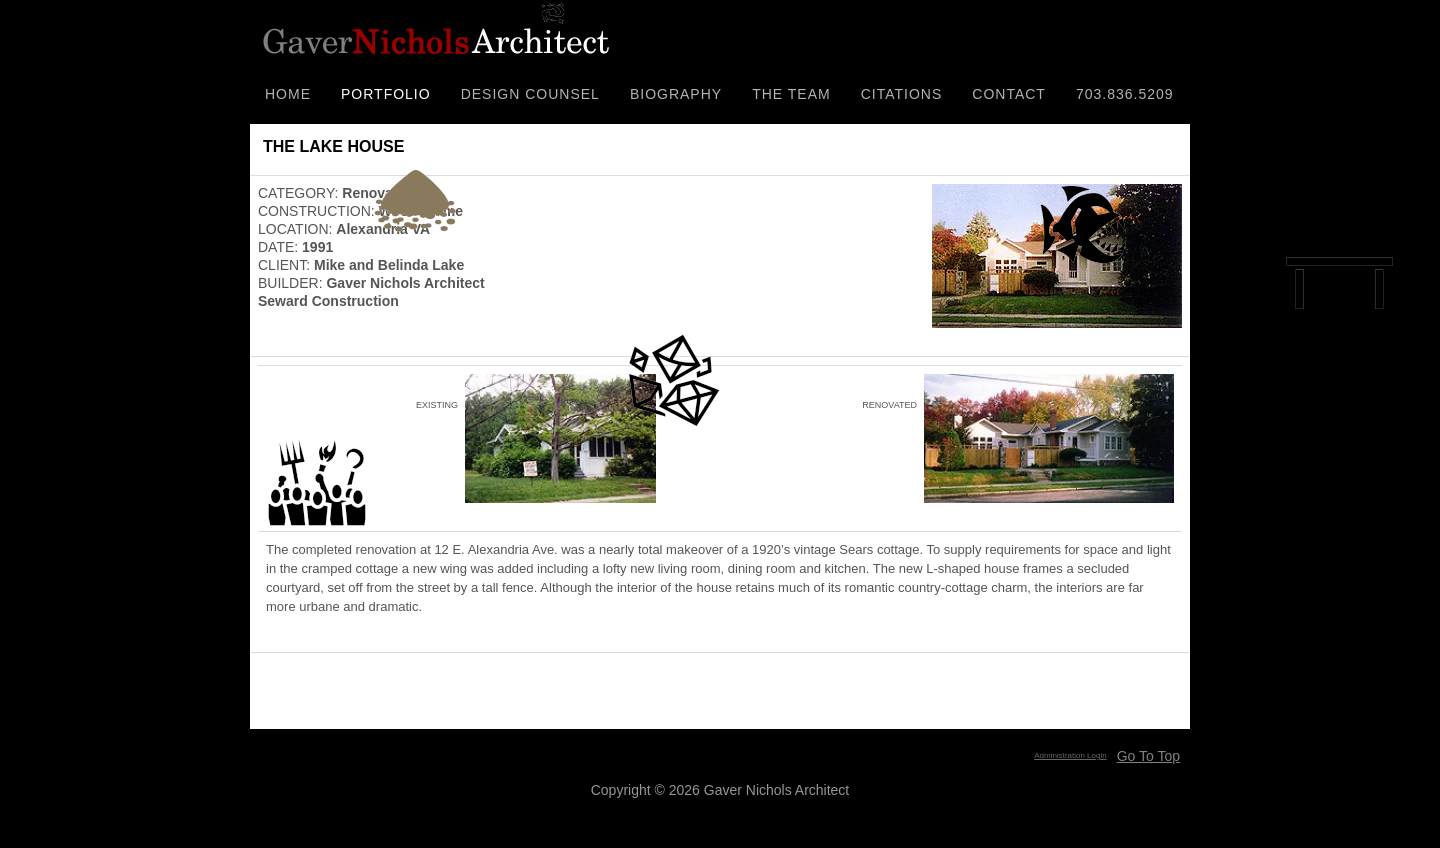 The width and height of the screenshot is (1440, 848). I want to click on indicates a rebellion or protest event in-game, so click(317, 477).